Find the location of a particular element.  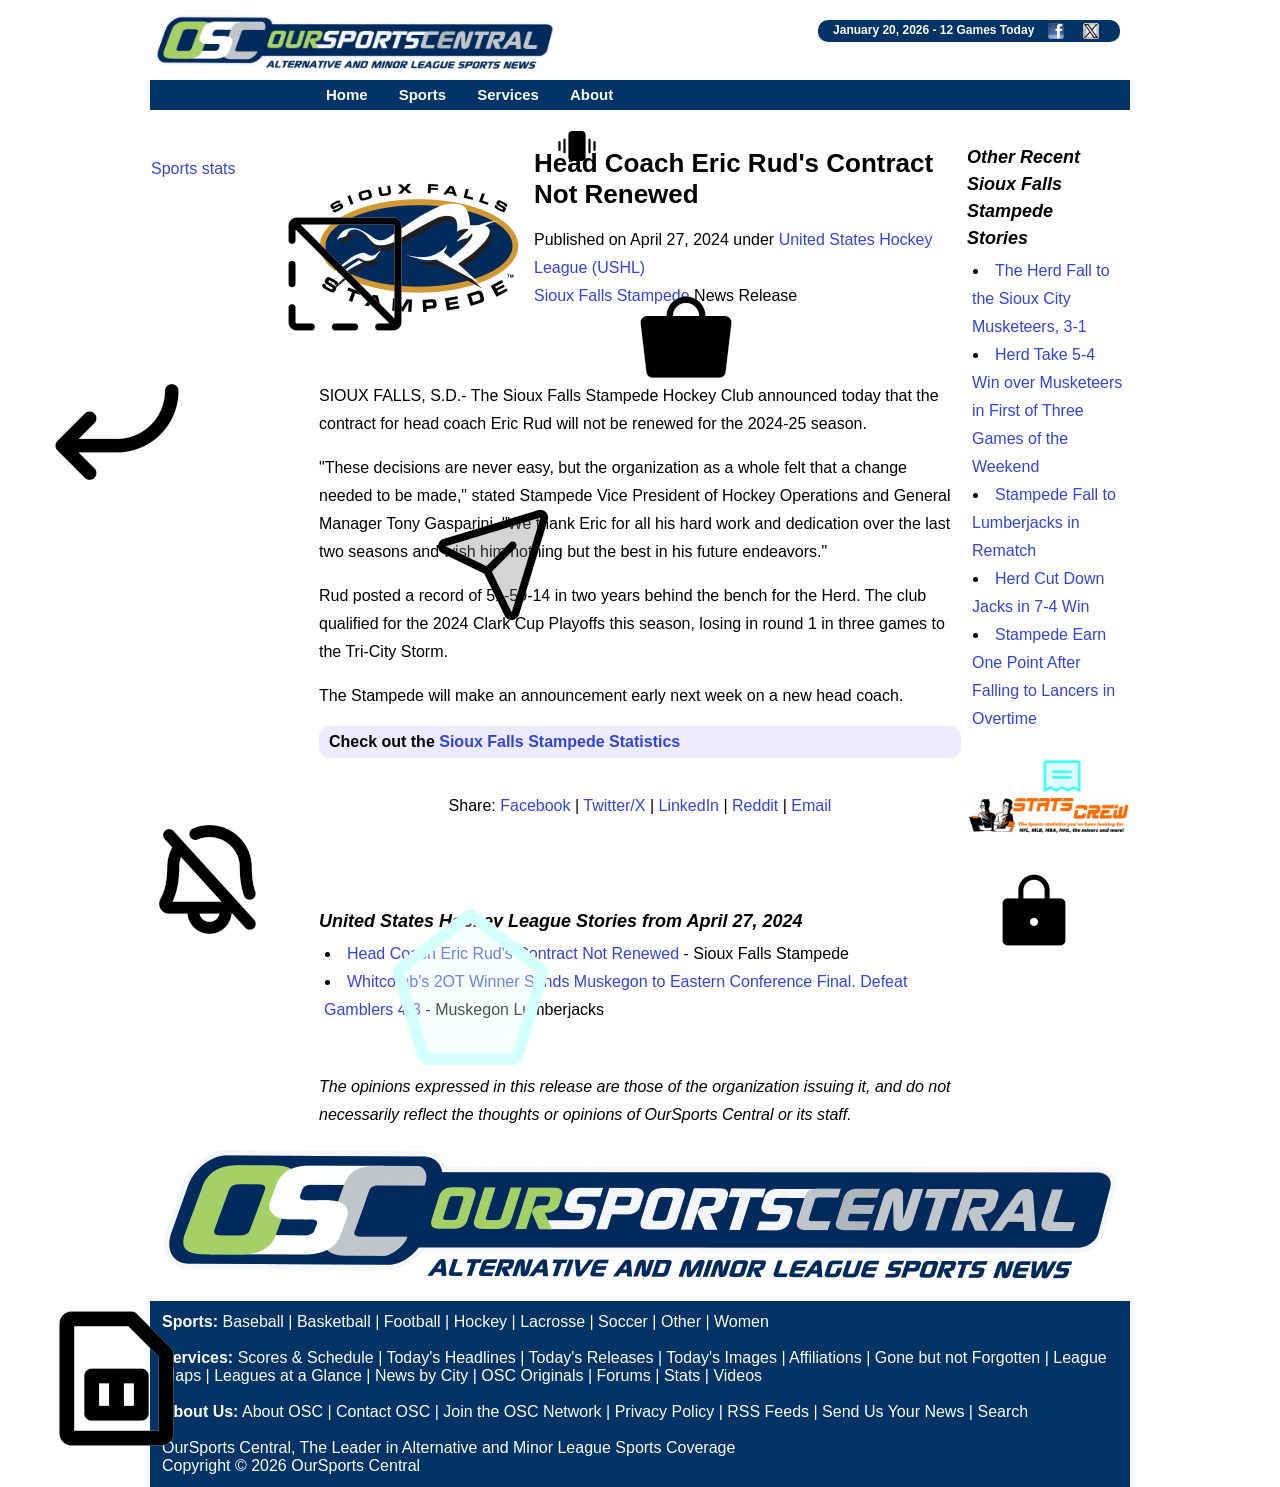

manage sim card settings is located at coordinates (116, 1378).